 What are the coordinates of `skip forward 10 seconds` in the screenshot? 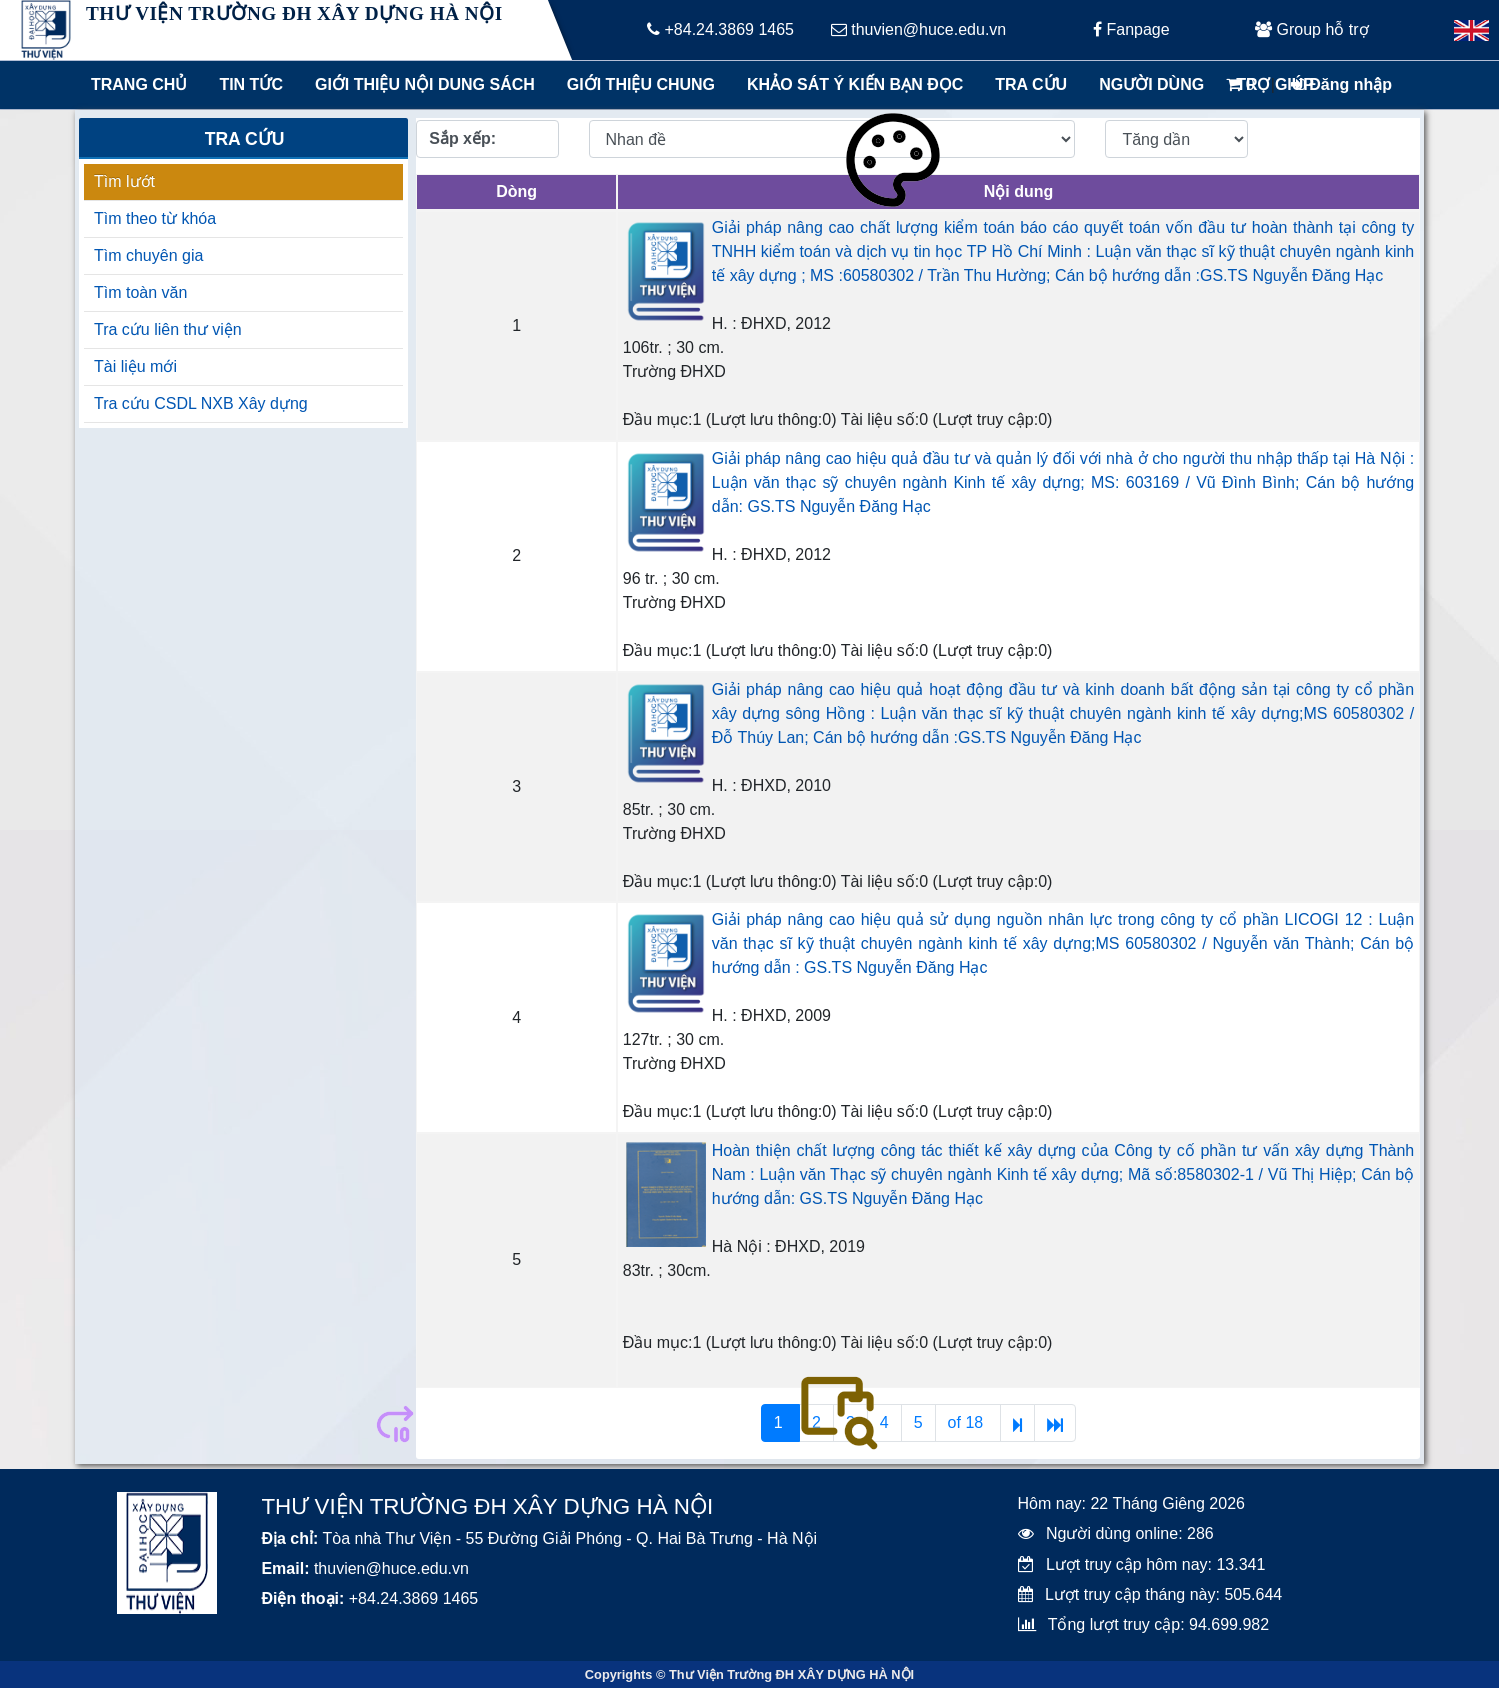 It's located at (396, 1425).